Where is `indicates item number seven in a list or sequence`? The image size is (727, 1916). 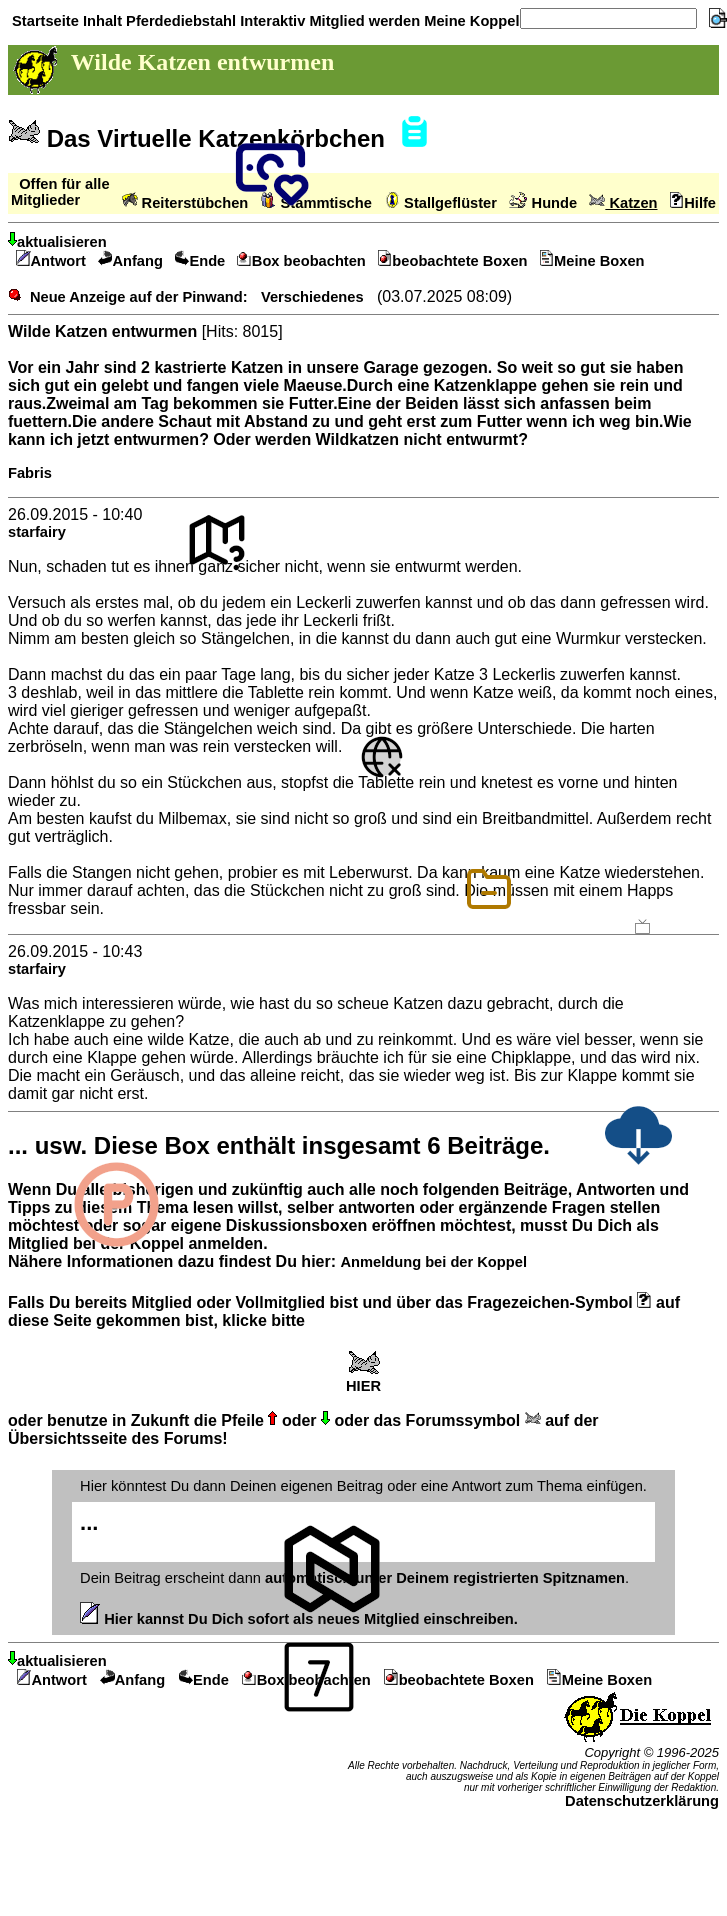
indicates item number seven in a list or sequence is located at coordinates (319, 1677).